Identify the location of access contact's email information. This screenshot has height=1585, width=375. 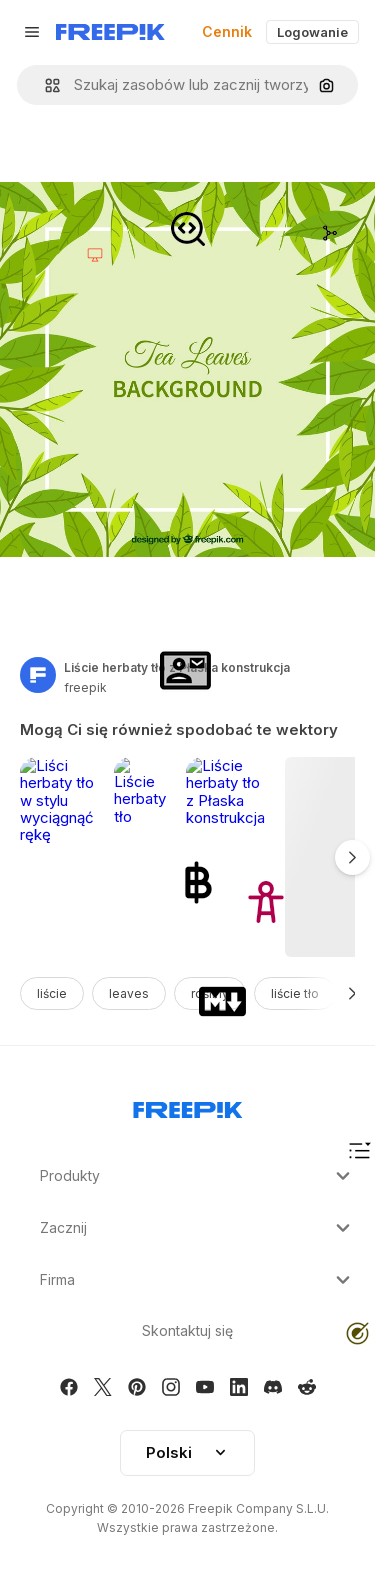
(185, 670).